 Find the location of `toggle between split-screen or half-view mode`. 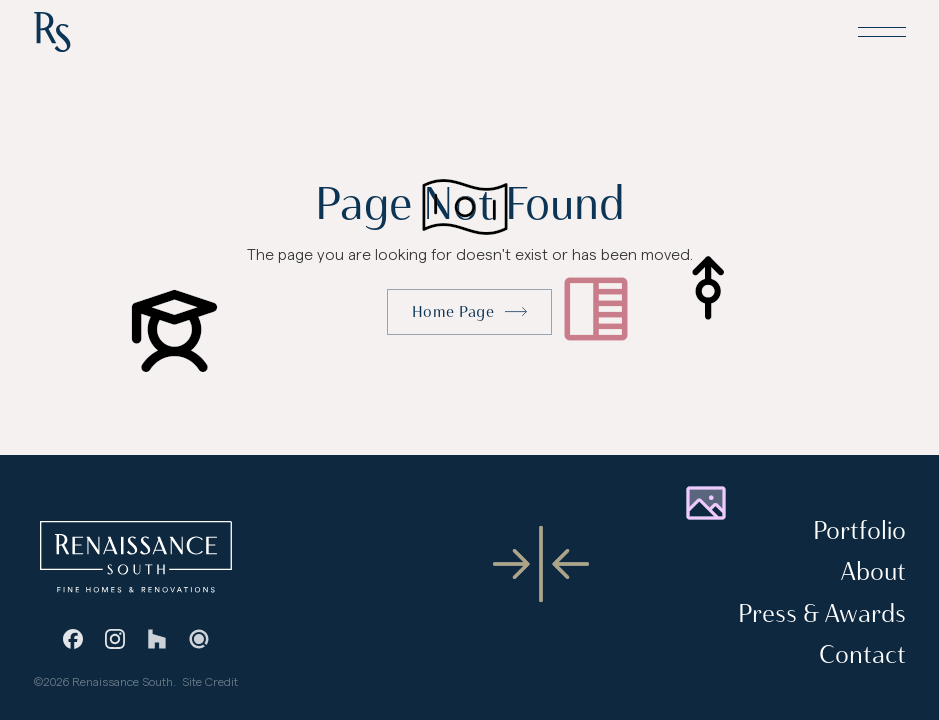

toggle between split-screen or half-view mode is located at coordinates (596, 309).